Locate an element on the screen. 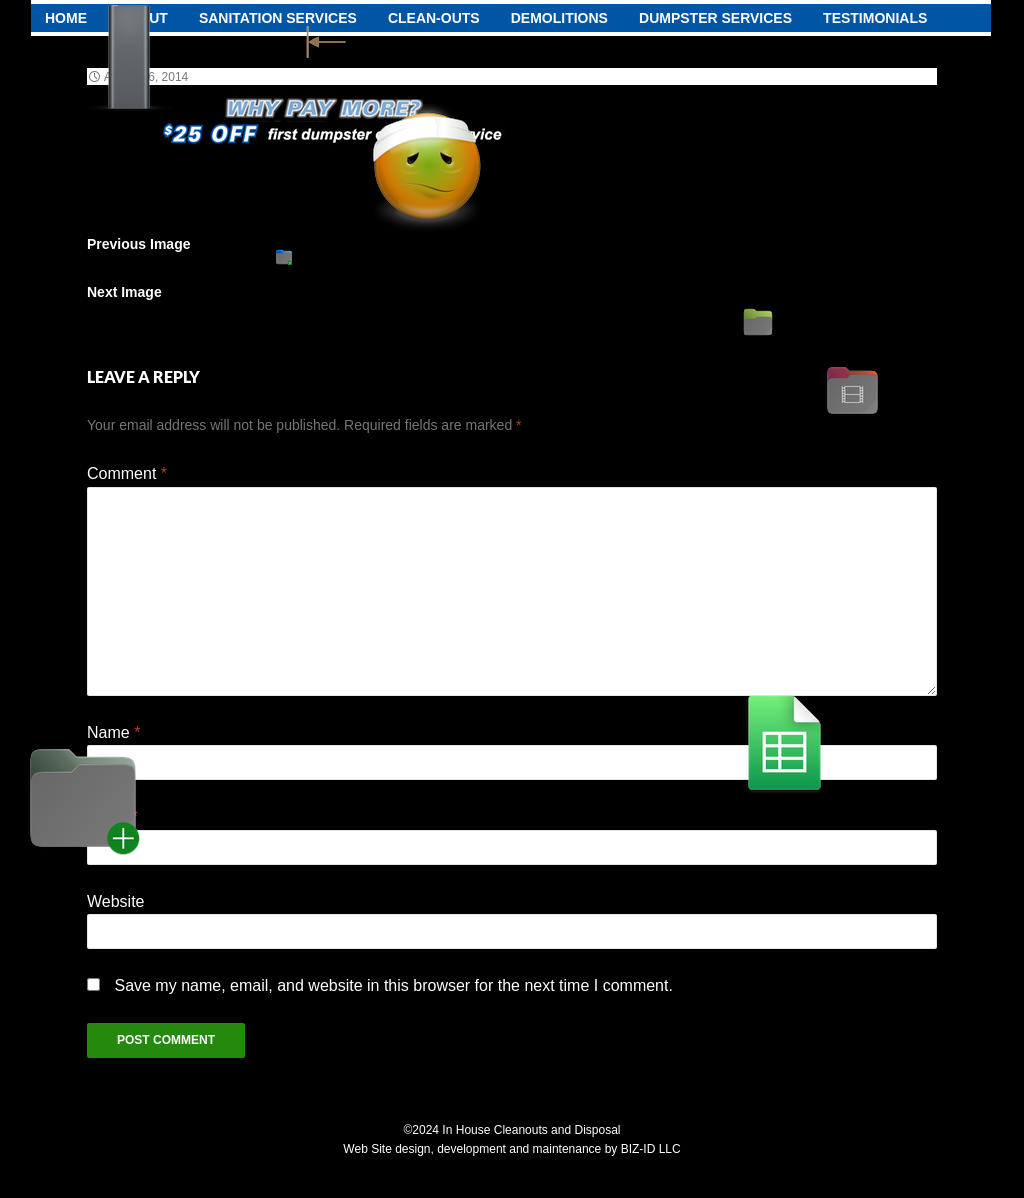 The image size is (1024, 1198). create a new folder is located at coordinates (83, 798).